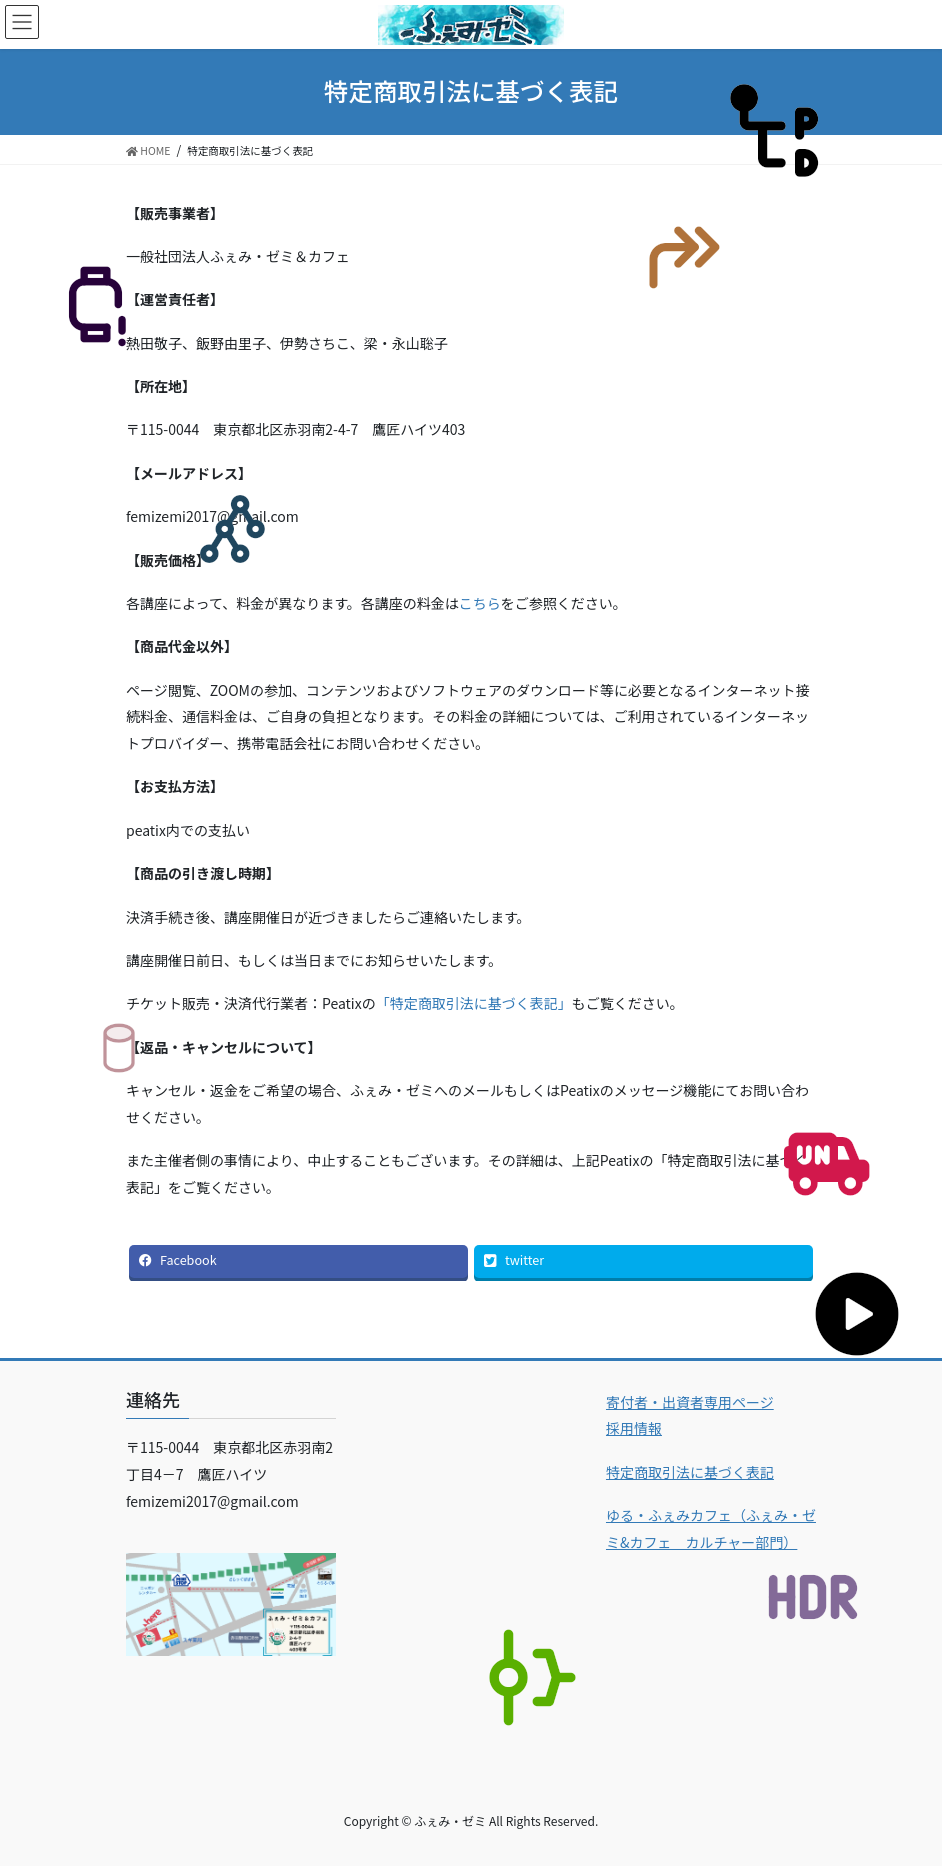  What do you see at coordinates (776, 130) in the screenshot?
I see `select automatic transmission mode` at bounding box center [776, 130].